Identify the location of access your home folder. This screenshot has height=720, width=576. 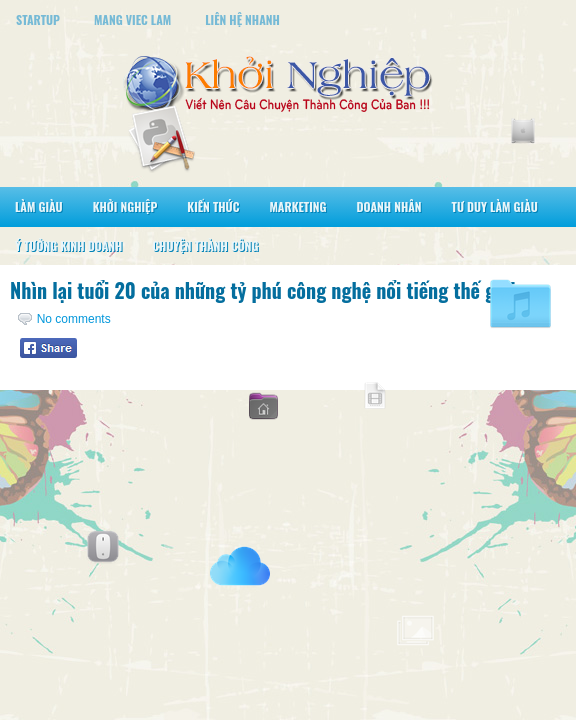
(263, 405).